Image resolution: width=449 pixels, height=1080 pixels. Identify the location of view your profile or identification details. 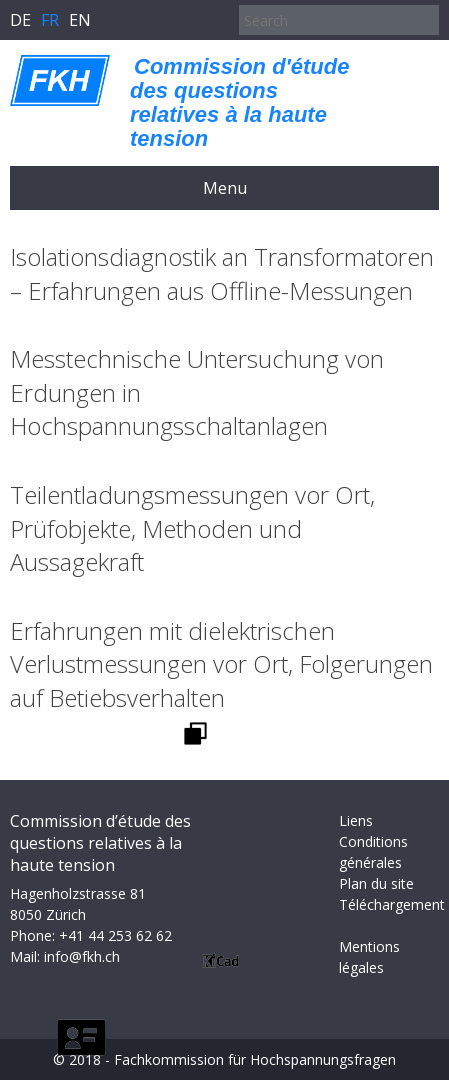
(81, 1037).